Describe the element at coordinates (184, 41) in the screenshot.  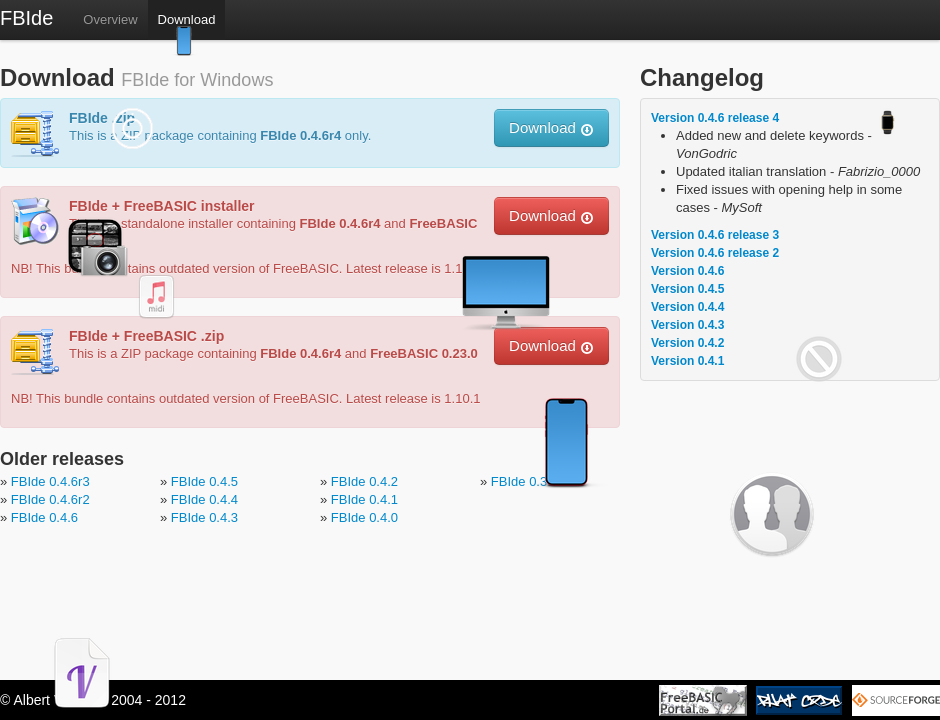
I see `iPhone XS device icon` at that location.